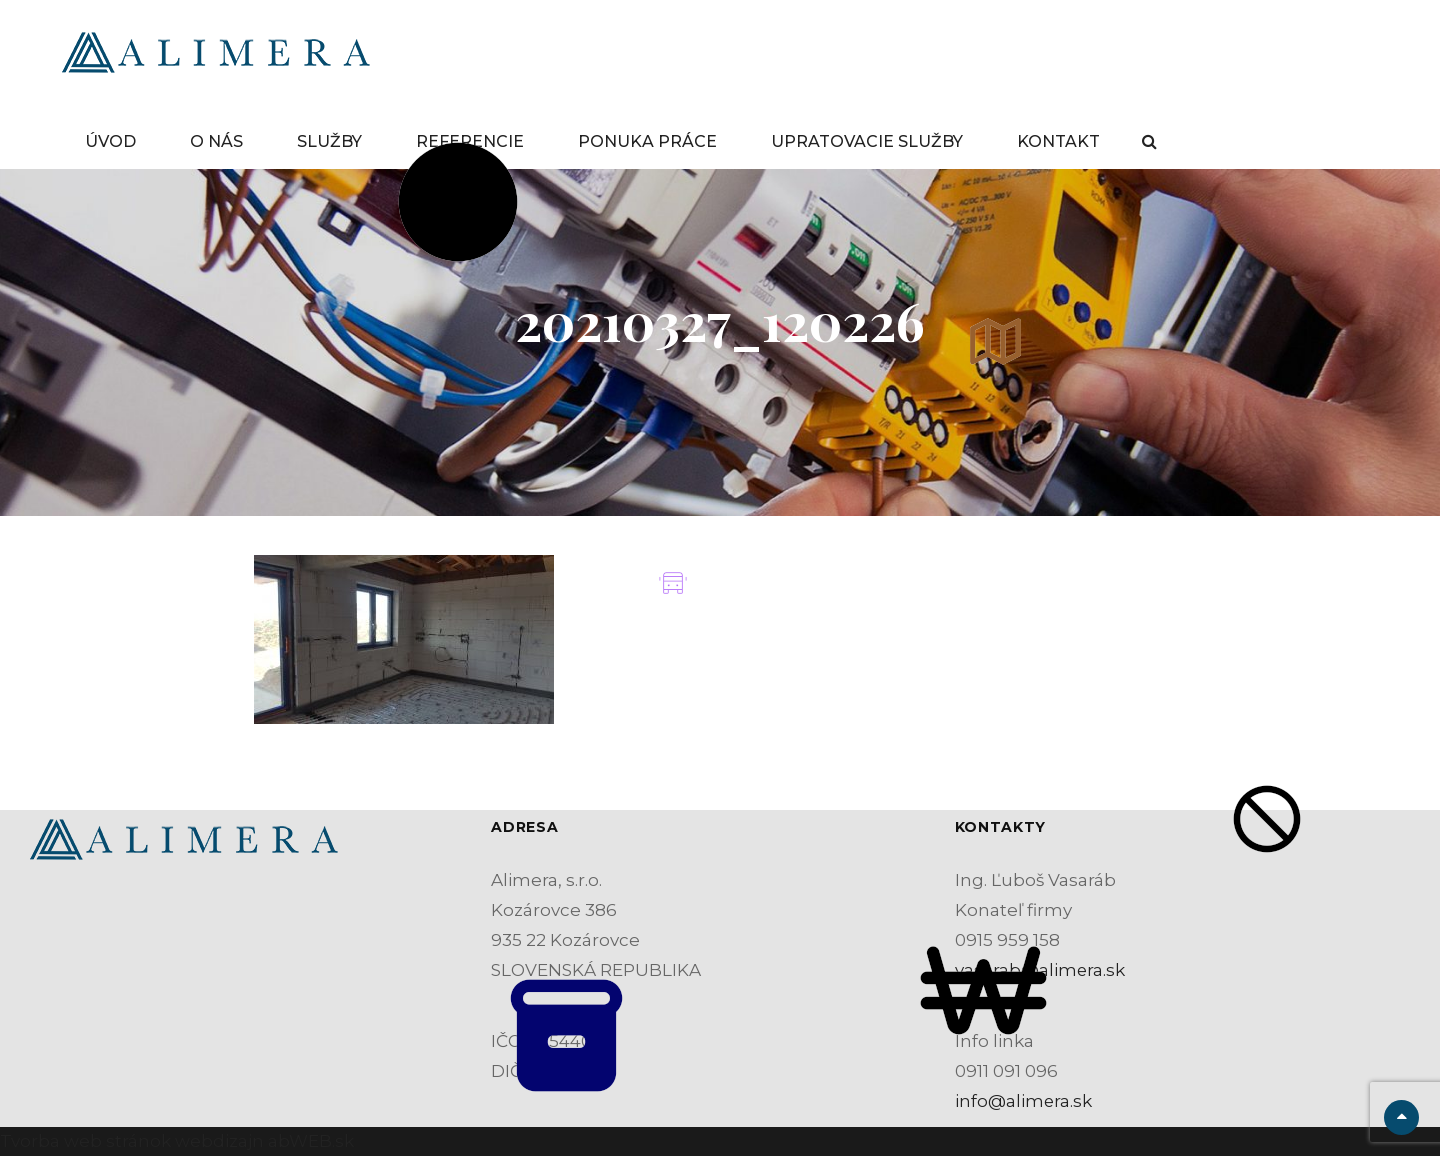  I want to click on archive selected items, so click(566, 1035).